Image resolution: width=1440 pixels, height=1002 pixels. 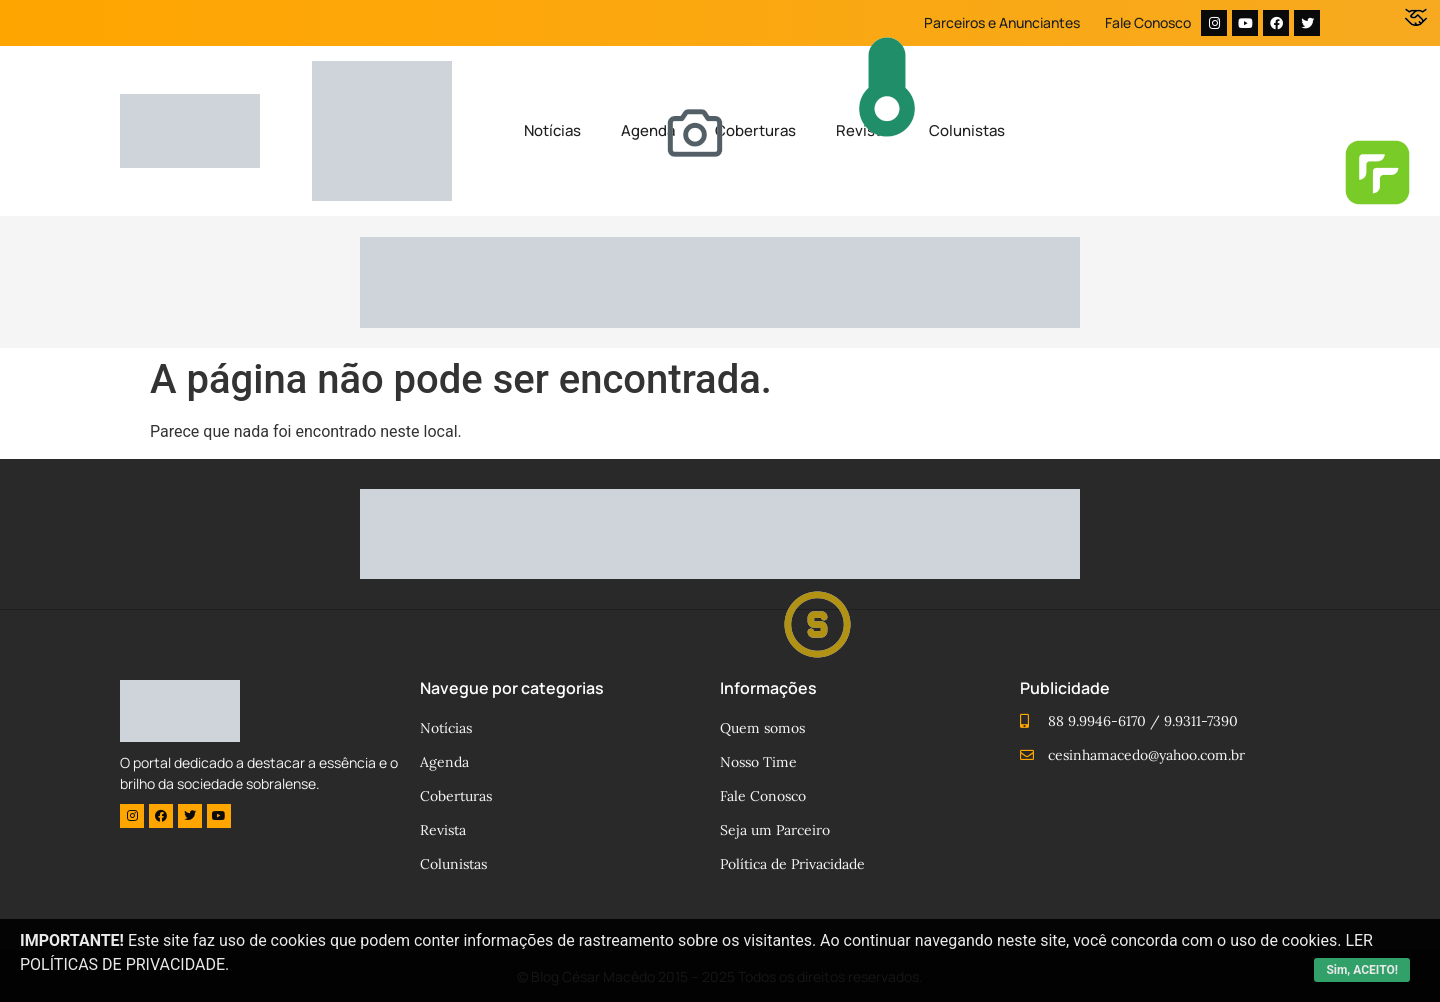 I want to click on red river brand logo, so click(x=1377, y=172).